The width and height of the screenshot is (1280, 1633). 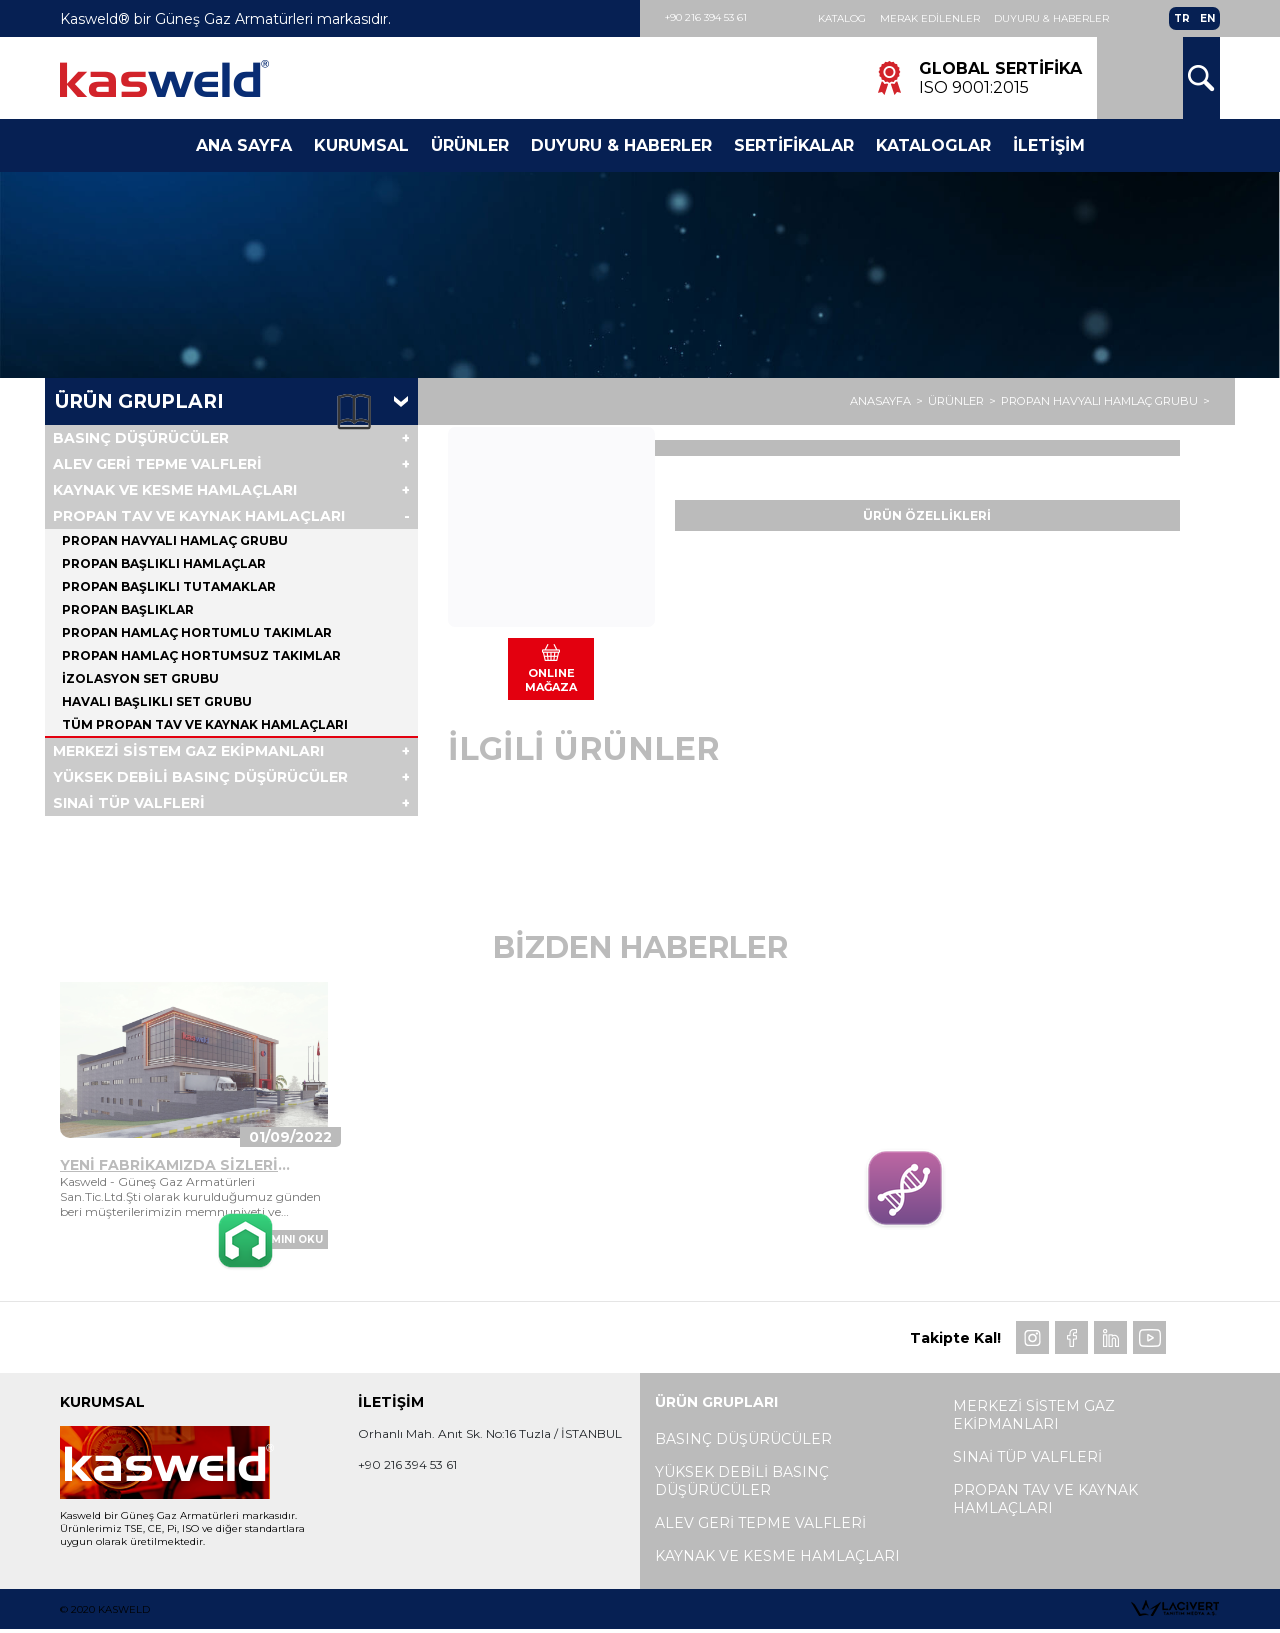 What do you see at coordinates (905, 1188) in the screenshot?
I see `open science and education applications` at bounding box center [905, 1188].